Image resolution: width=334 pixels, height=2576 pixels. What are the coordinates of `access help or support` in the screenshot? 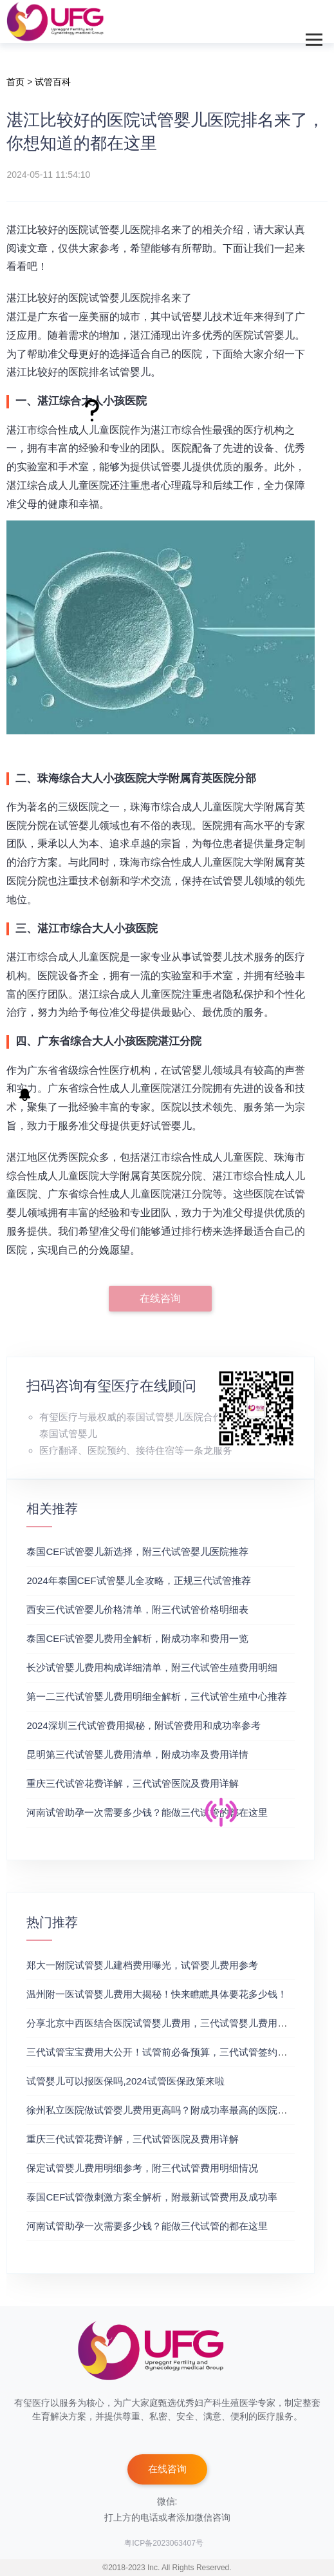 It's located at (92, 410).